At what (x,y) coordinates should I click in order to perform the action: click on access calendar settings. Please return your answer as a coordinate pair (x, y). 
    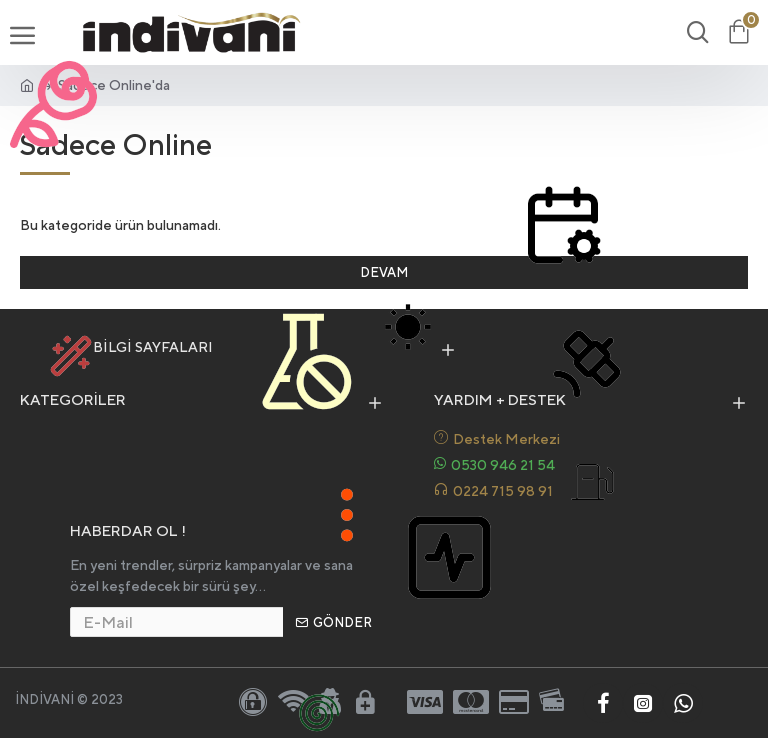
    Looking at the image, I should click on (563, 225).